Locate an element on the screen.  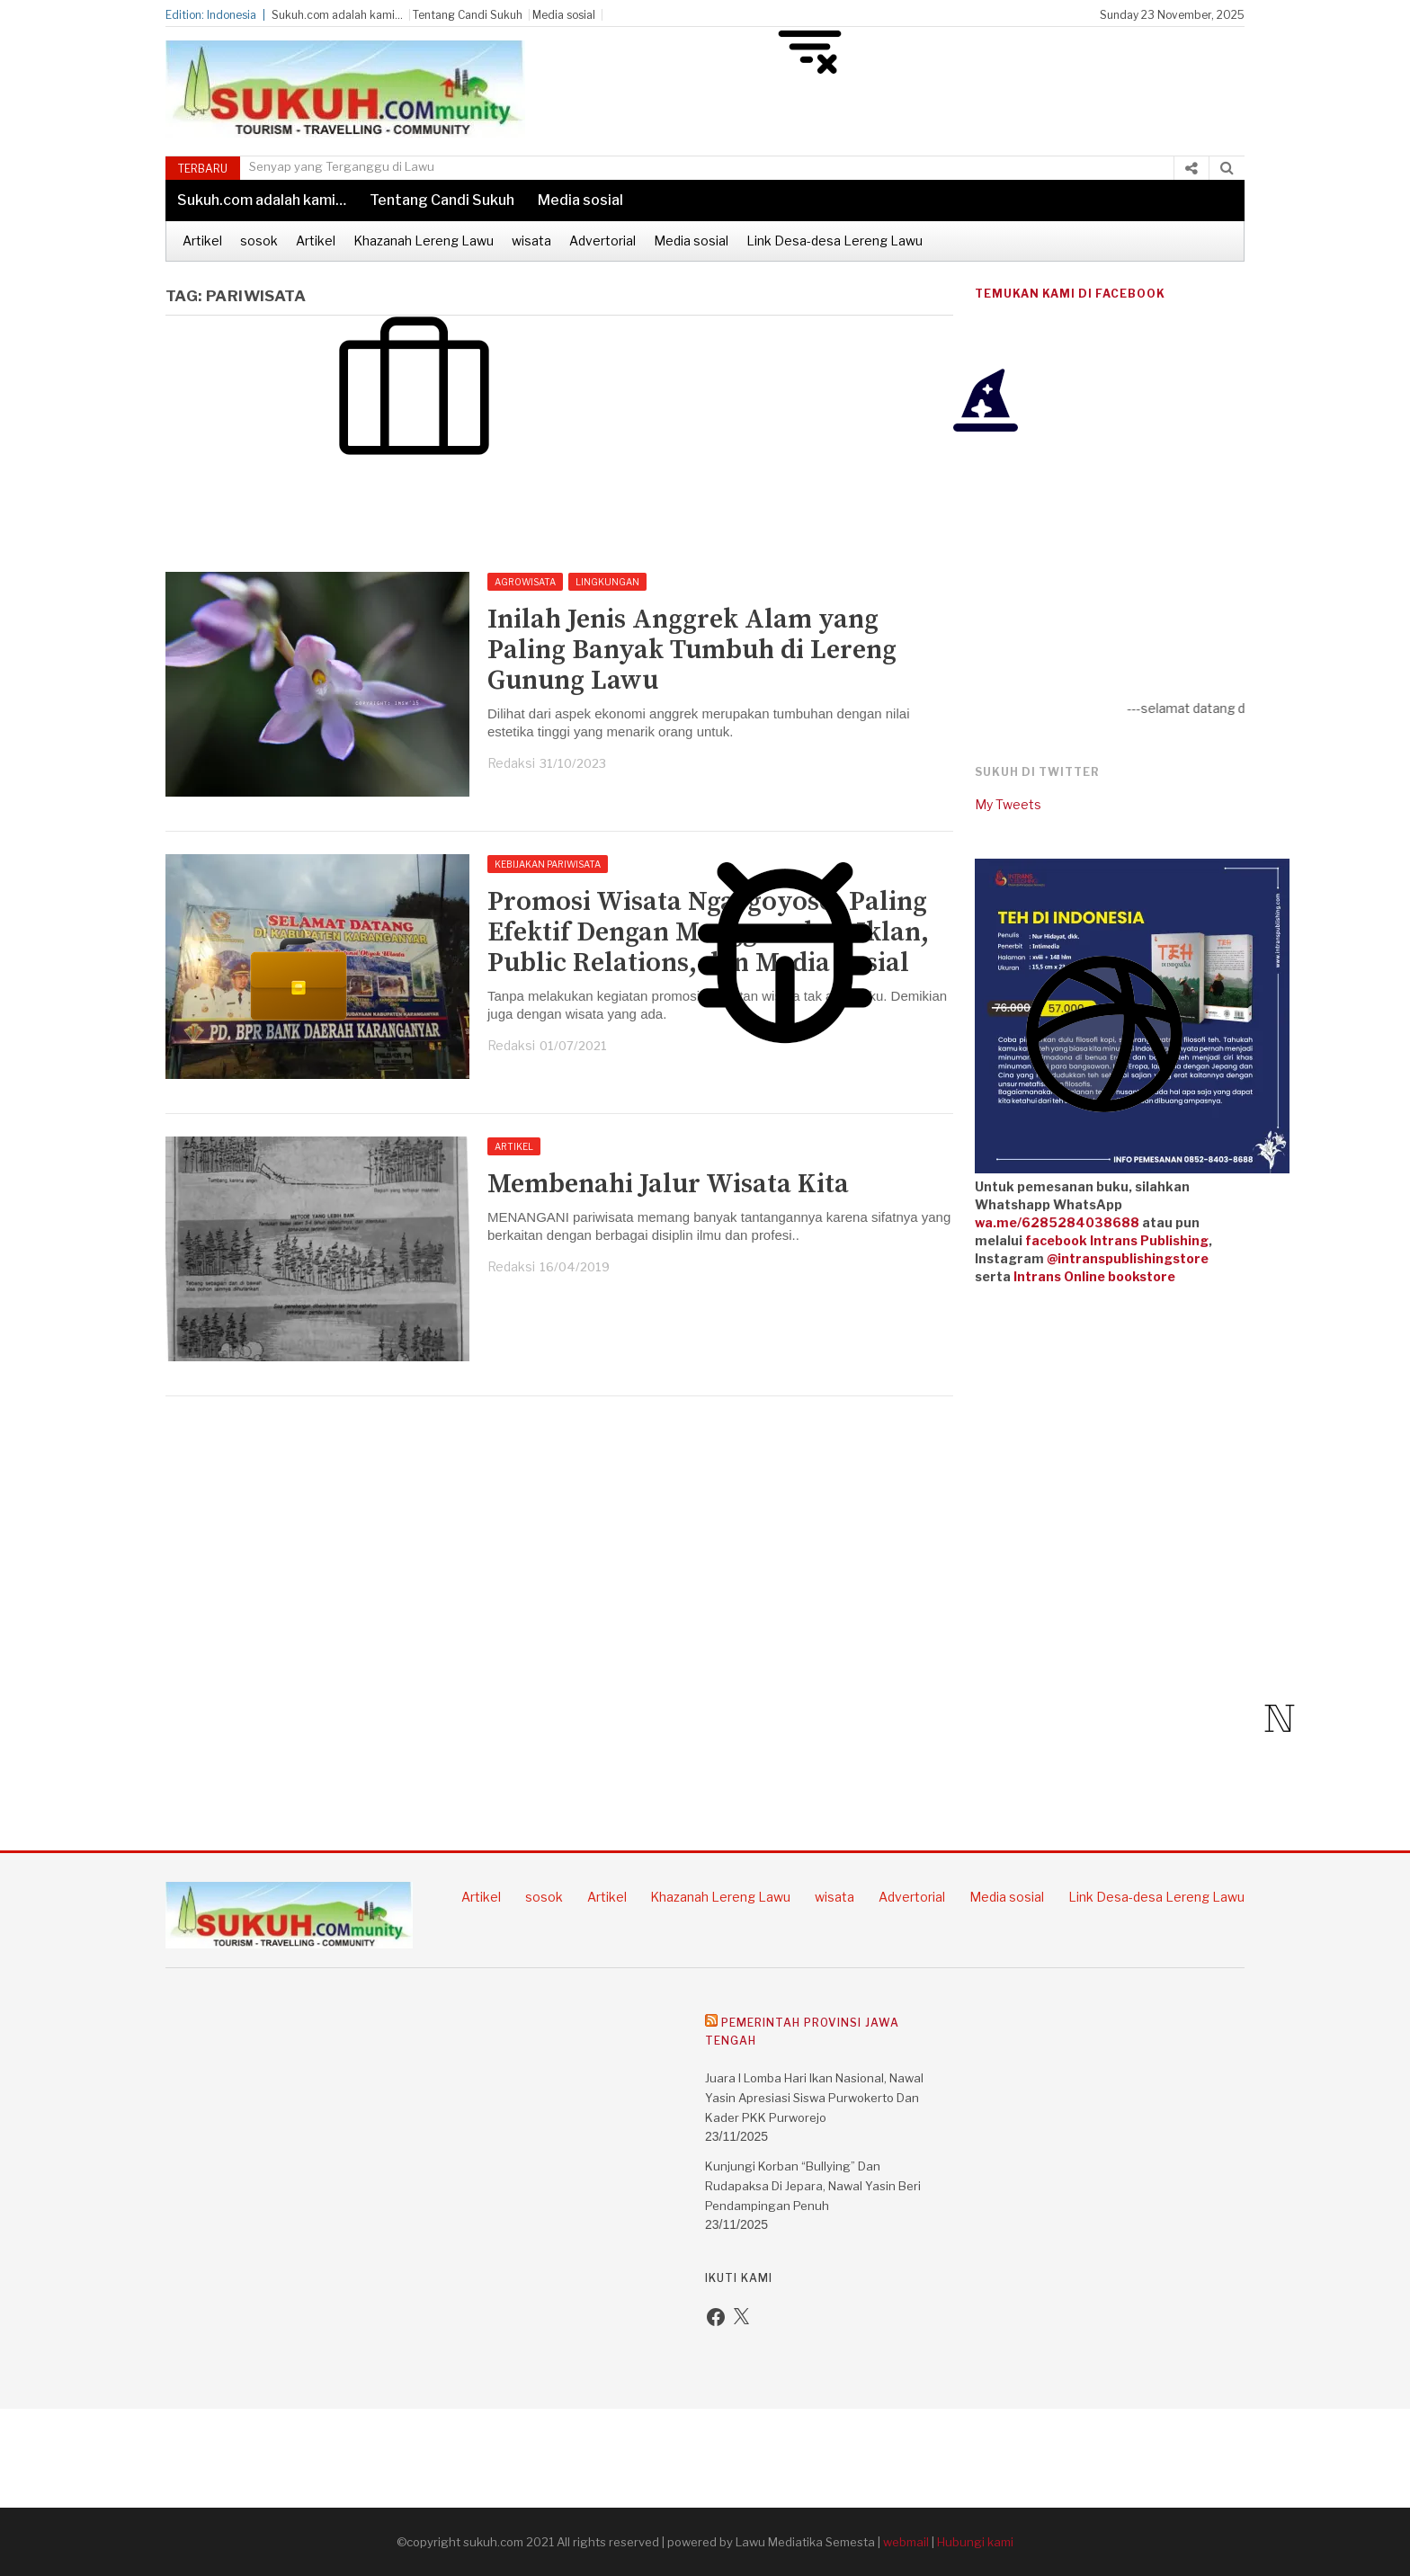
access wizard or magic-themed features is located at coordinates (986, 399).